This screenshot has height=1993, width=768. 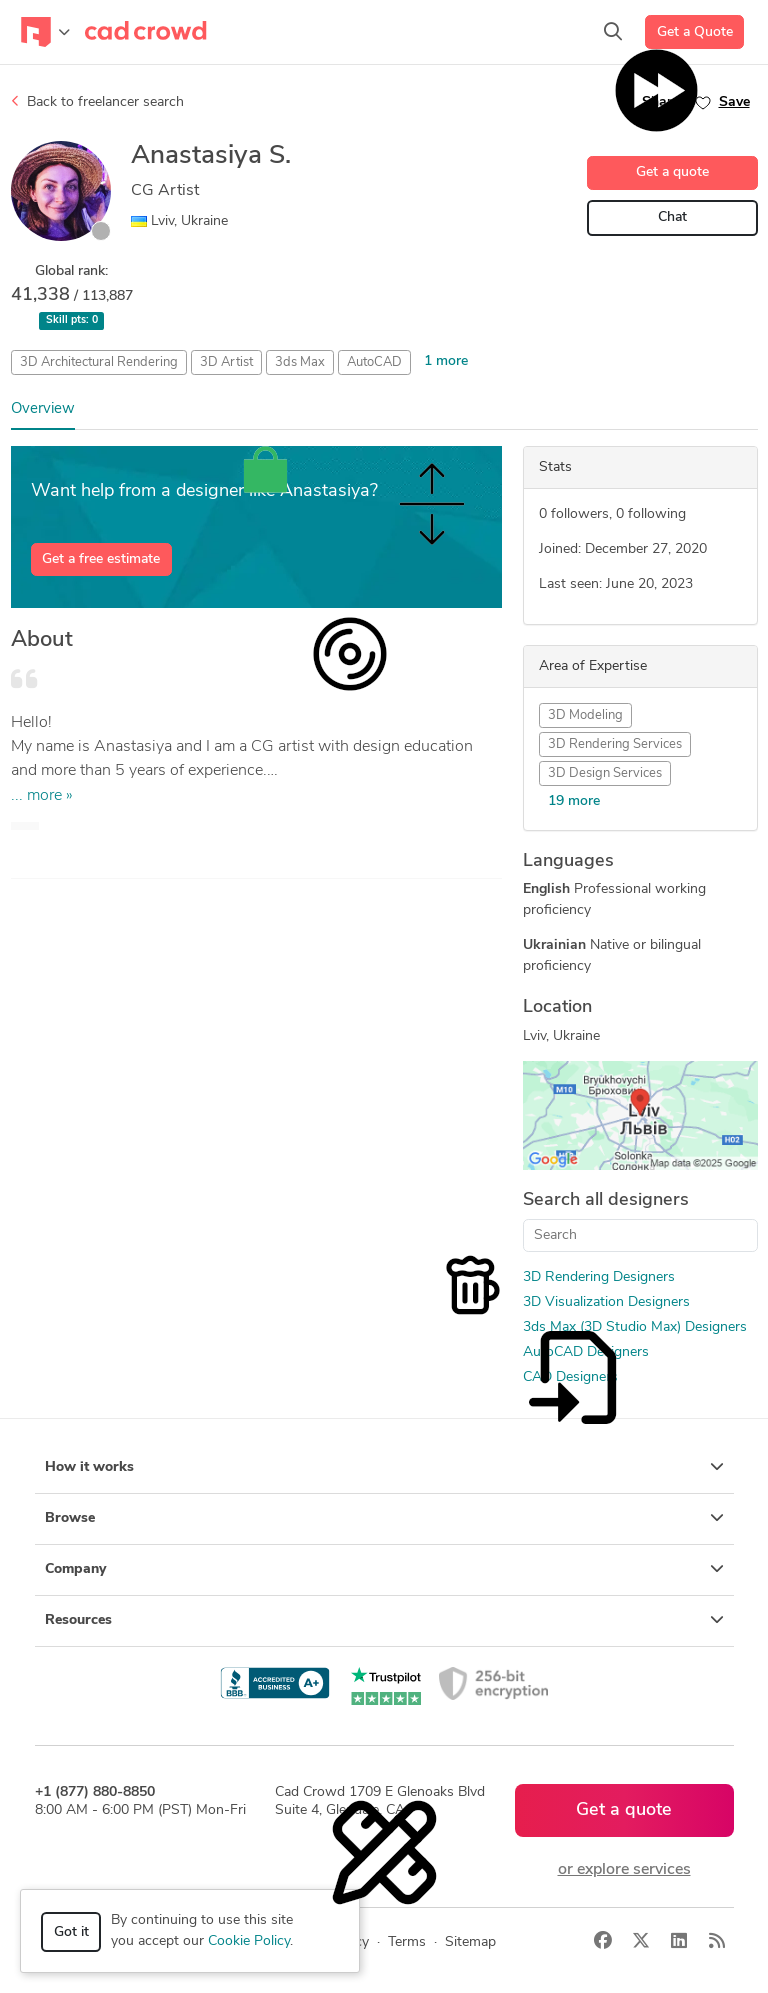 What do you see at coordinates (432, 504) in the screenshot?
I see `expand content vertically` at bounding box center [432, 504].